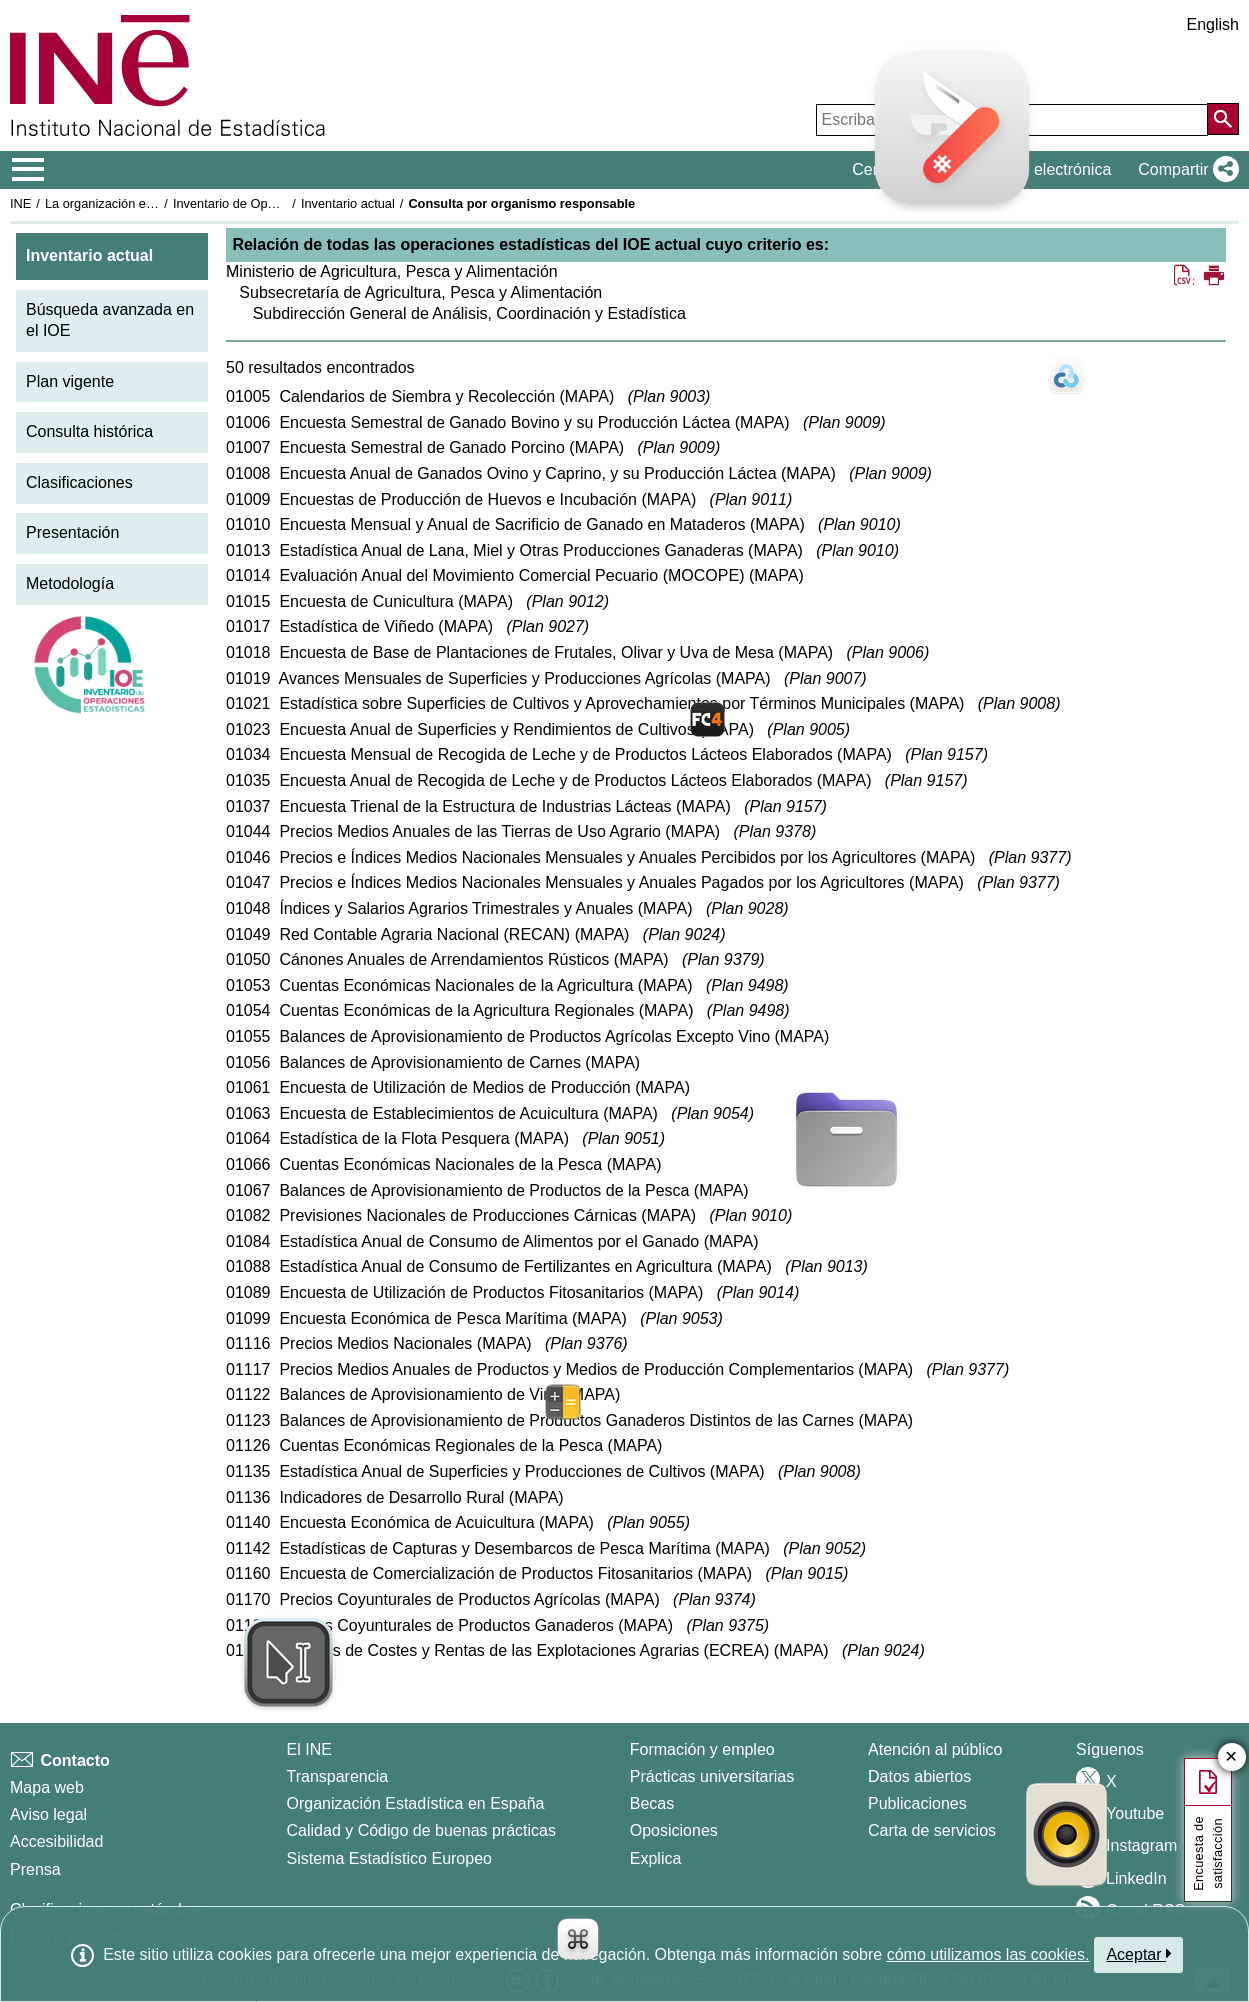  I want to click on open rclone browser for cloud storage management, so click(1066, 375).